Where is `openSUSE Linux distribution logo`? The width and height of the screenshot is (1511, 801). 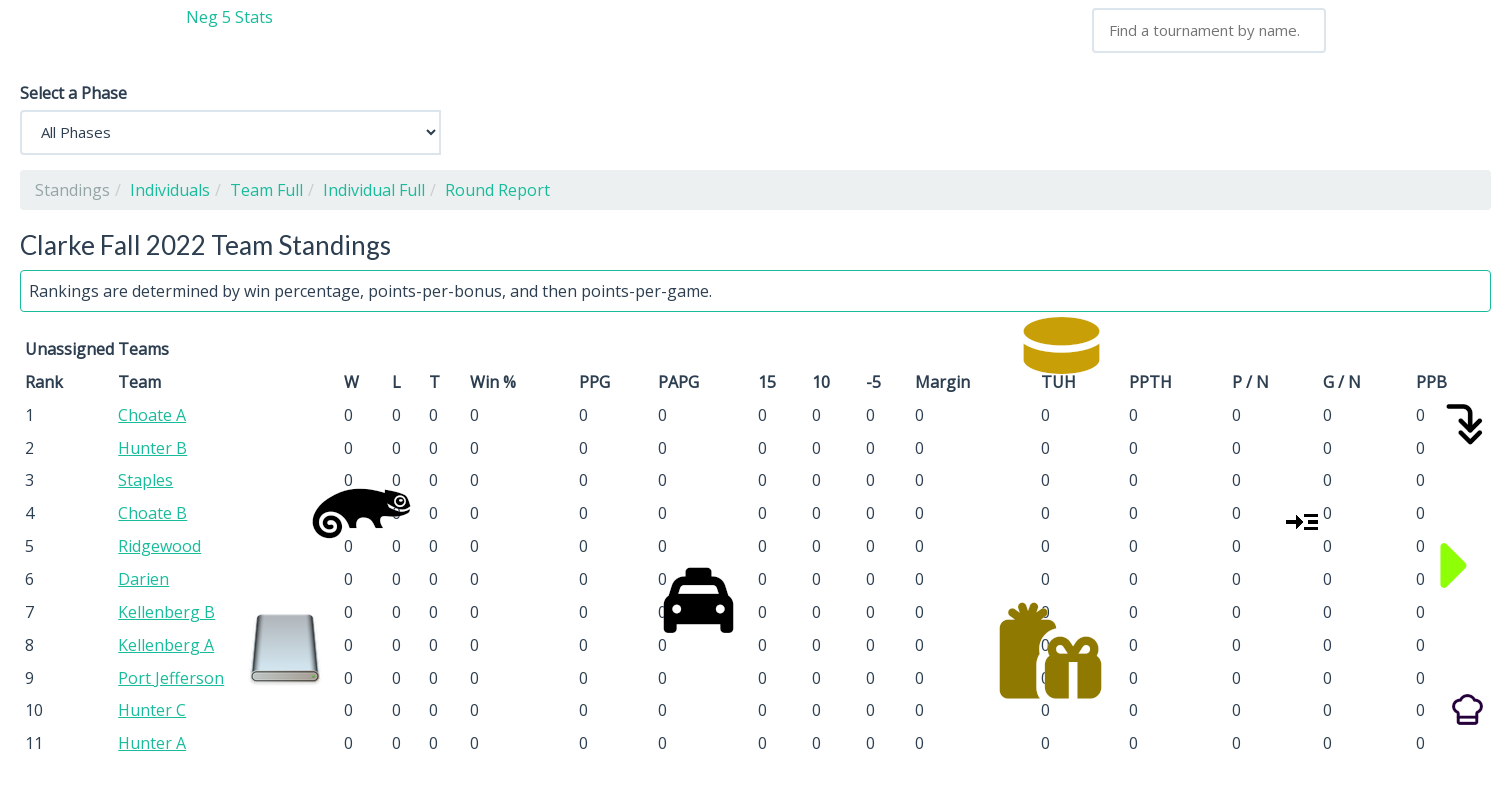
openSUSE Linux distribution logo is located at coordinates (361, 513).